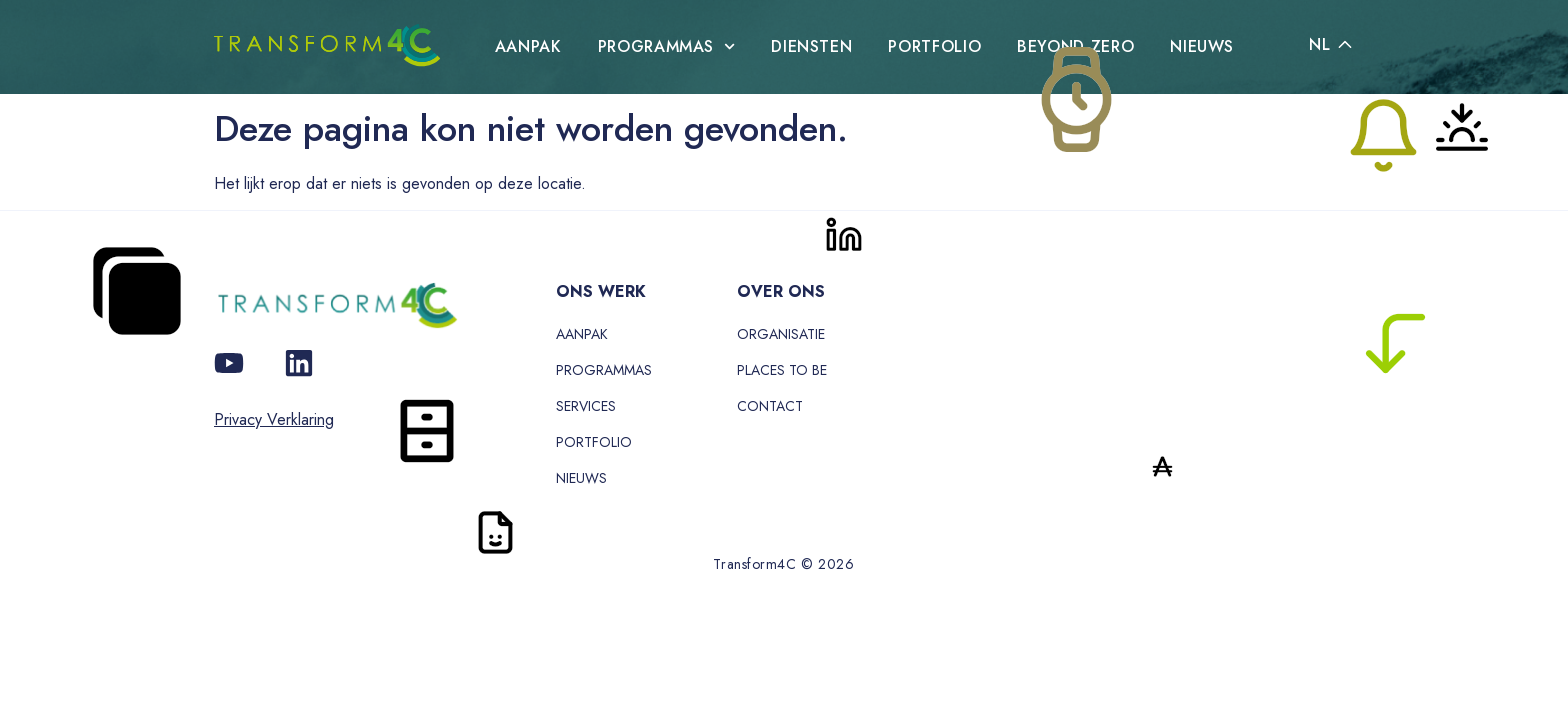 The width and height of the screenshot is (1568, 720). What do you see at coordinates (1462, 127) in the screenshot?
I see `set display to evening or night mode` at bounding box center [1462, 127].